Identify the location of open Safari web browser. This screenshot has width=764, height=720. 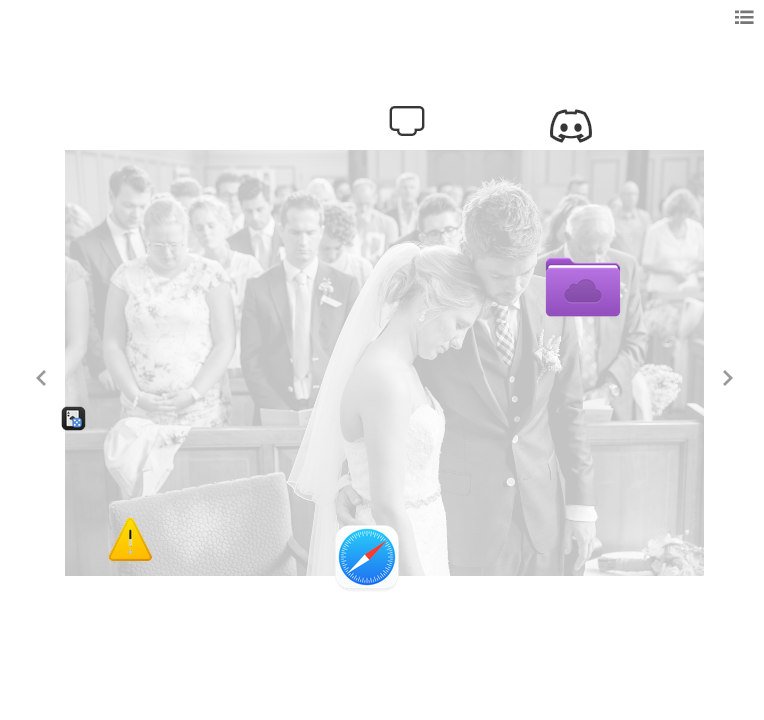
(367, 557).